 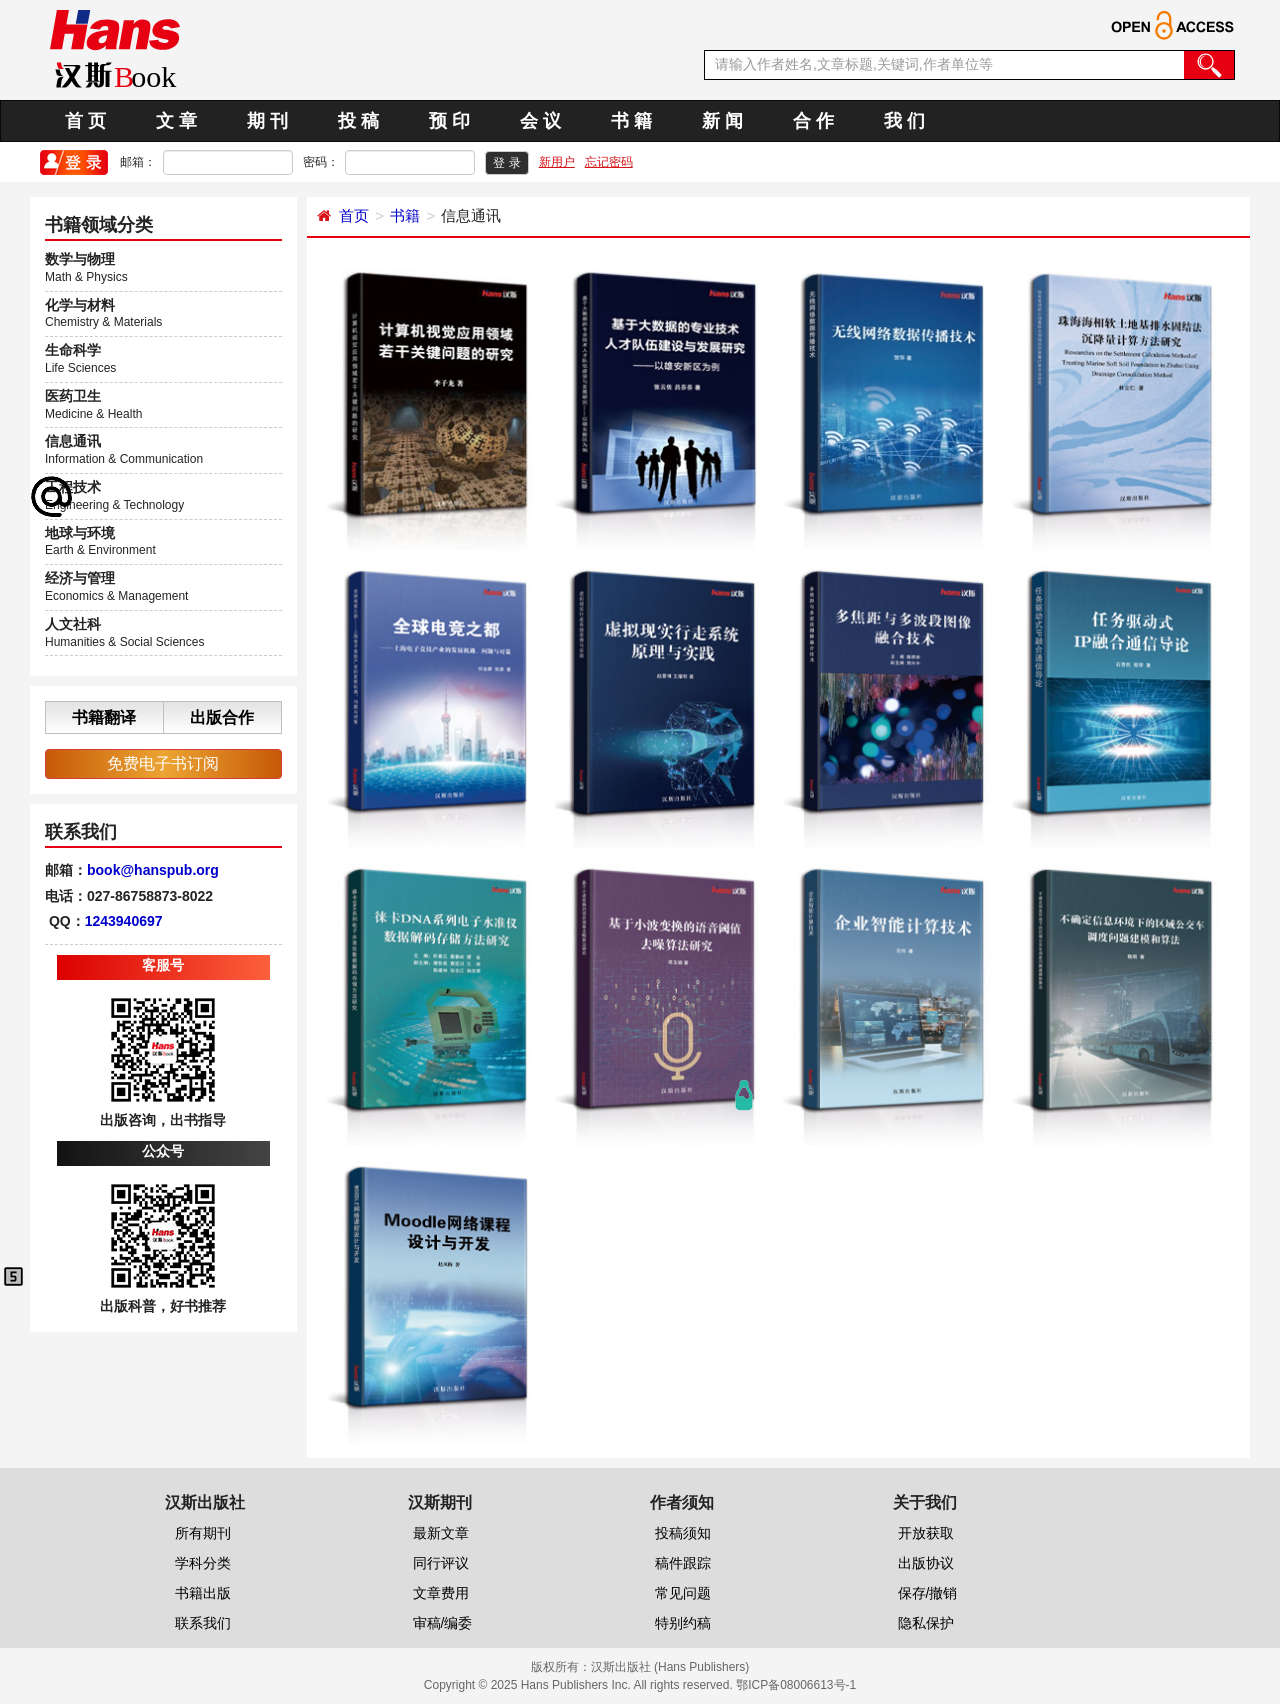 What do you see at coordinates (51, 496) in the screenshot?
I see `enter or view email address` at bounding box center [51, 496].